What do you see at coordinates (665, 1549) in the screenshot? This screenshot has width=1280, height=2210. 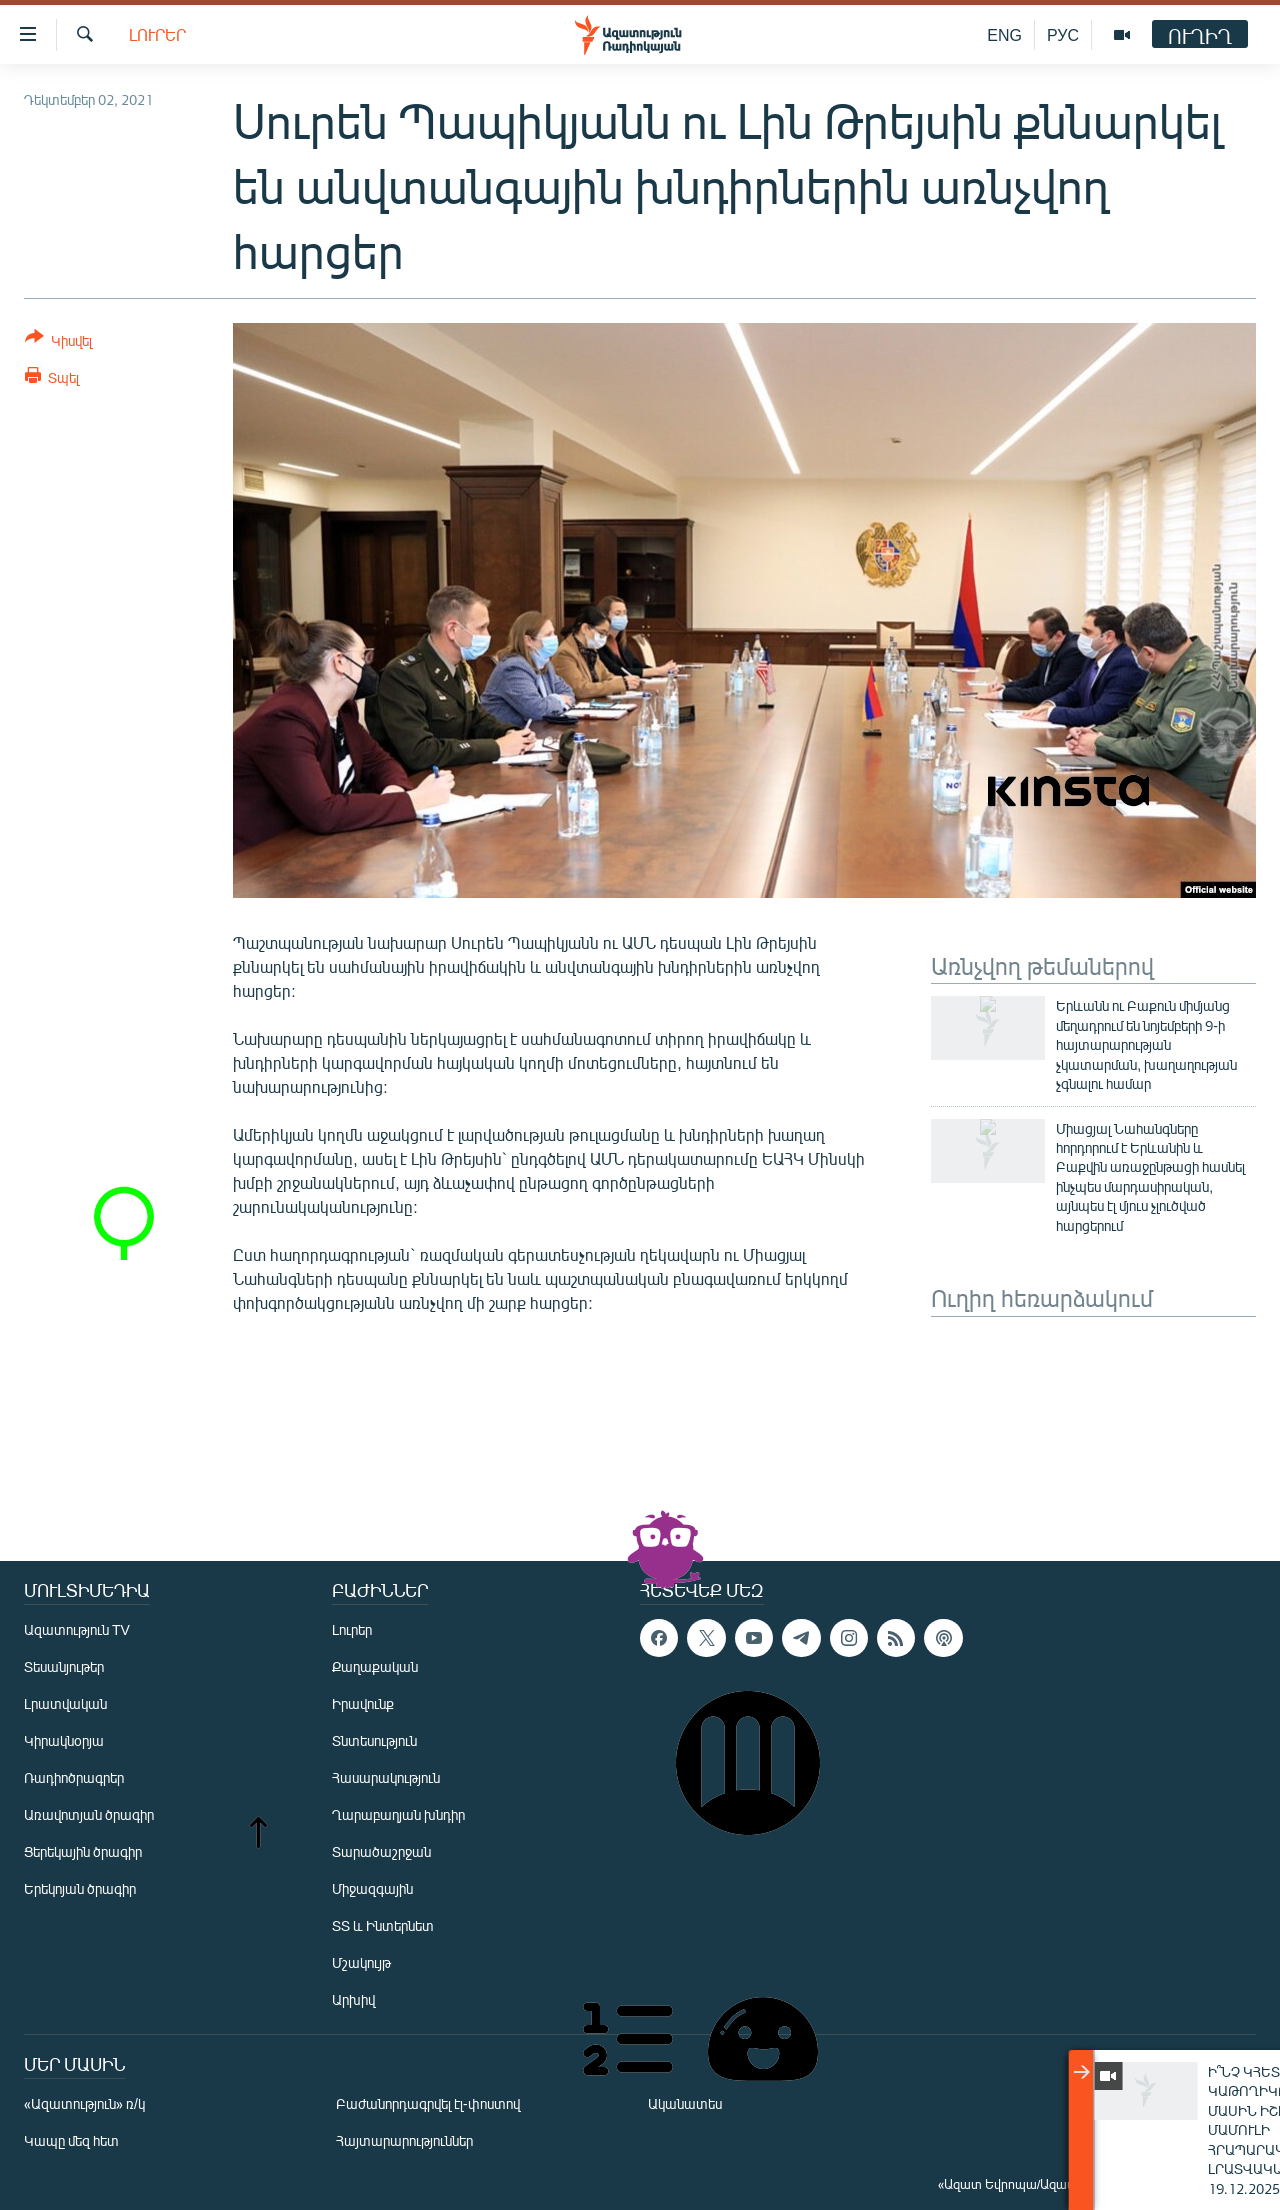 I see `earlybirds brand logo` at bounding box center [665, 1549].